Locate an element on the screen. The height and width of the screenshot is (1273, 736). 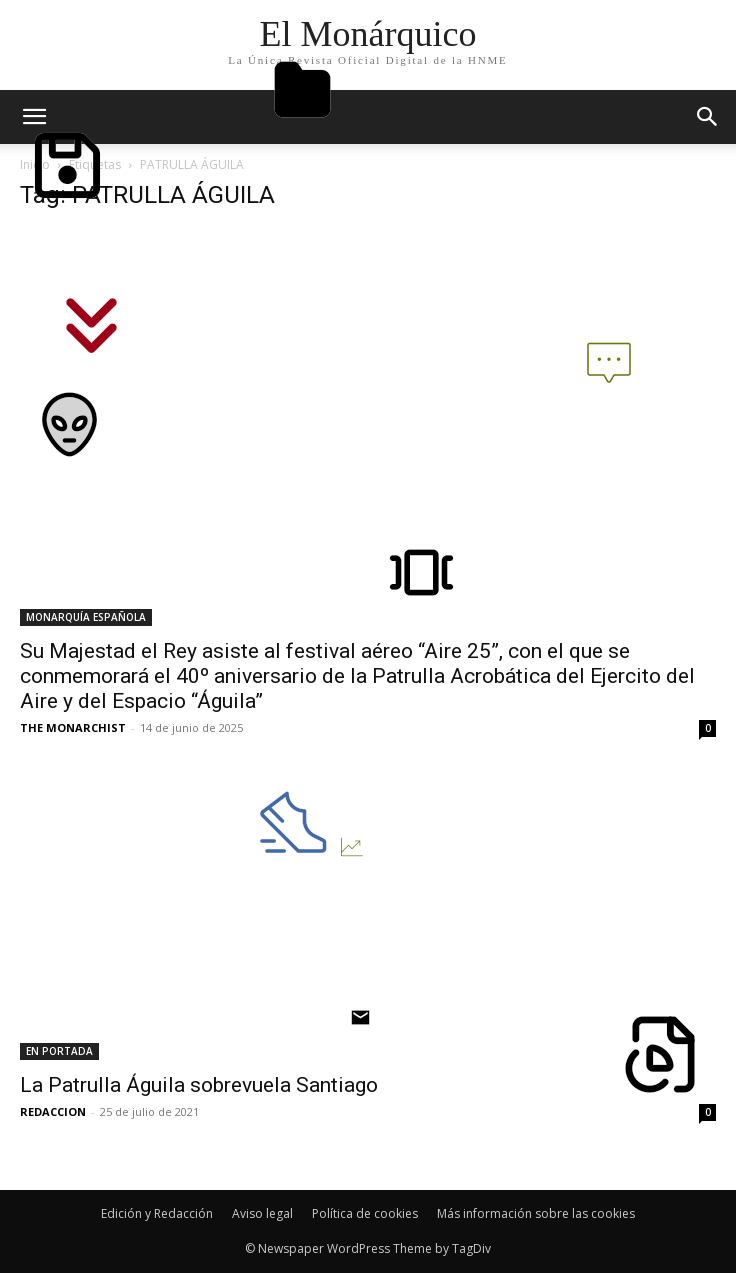
track your running or walking activity is located at coordinates (292, 826).